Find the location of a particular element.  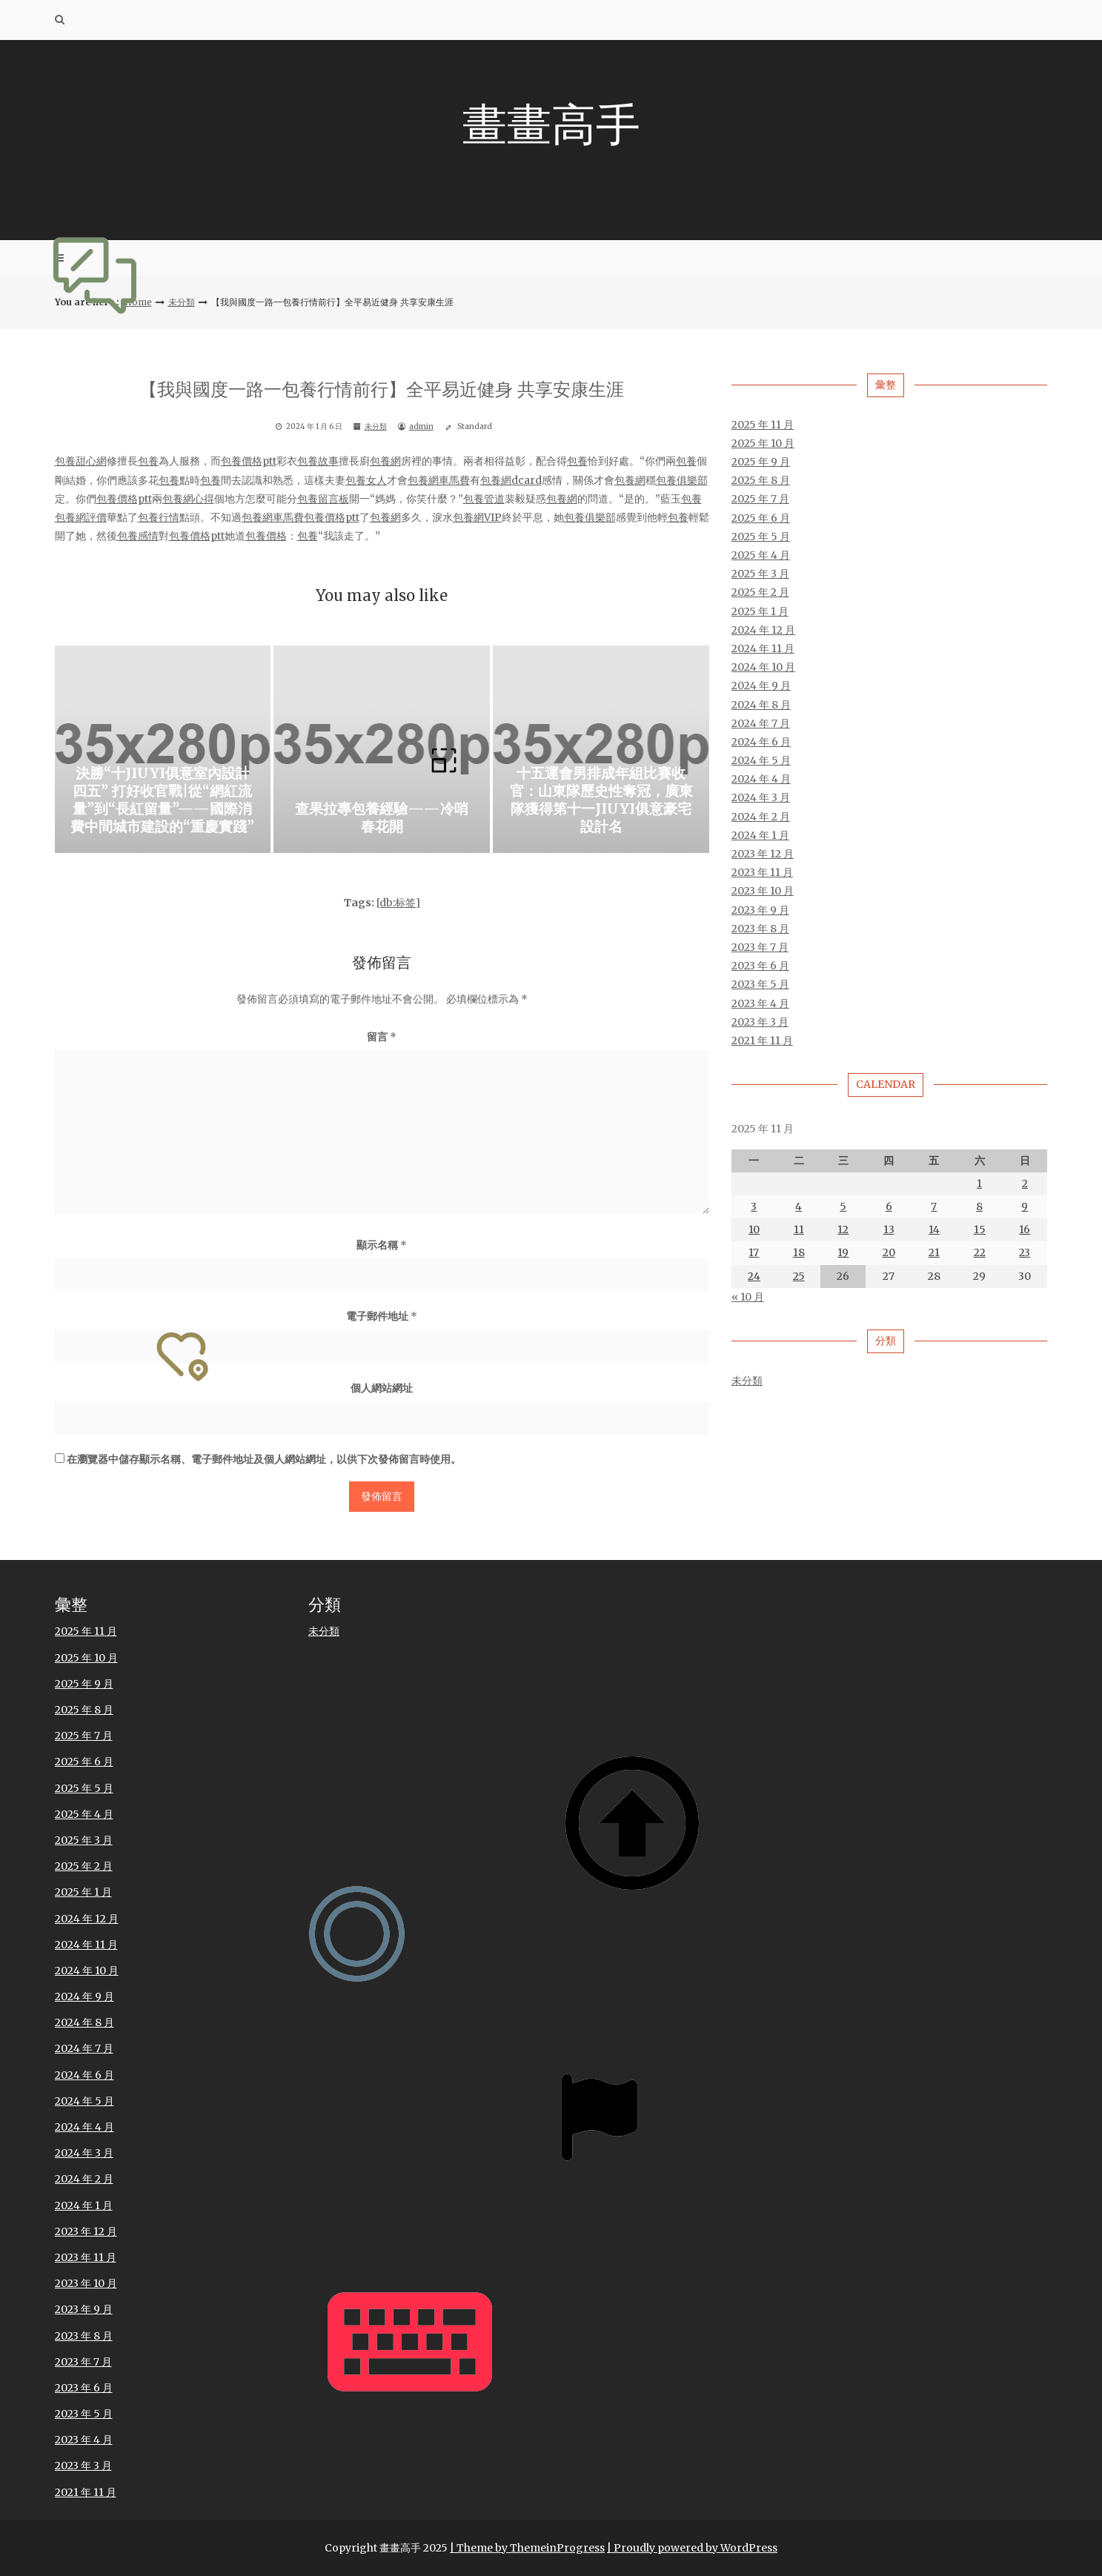

save this location to favorites is located at coordinates (181, 1354).